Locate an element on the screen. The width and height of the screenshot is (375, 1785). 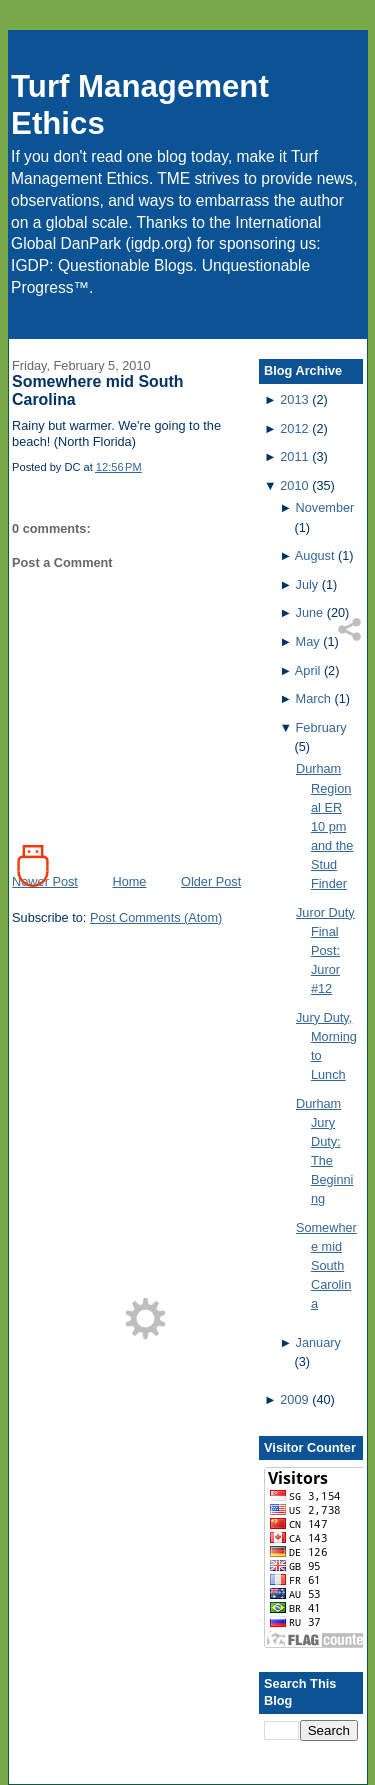
access connected USB drive is located at coordinates (33, 866).